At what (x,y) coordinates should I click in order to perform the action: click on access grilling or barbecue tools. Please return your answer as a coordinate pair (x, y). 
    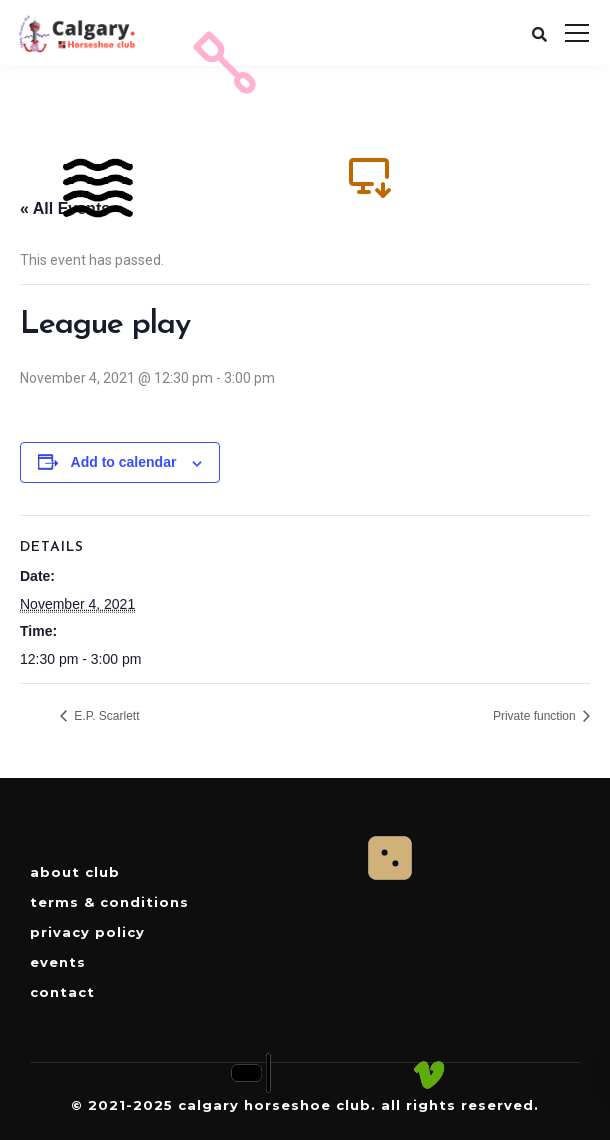
    Looking at the image, I should click on (224, 62).